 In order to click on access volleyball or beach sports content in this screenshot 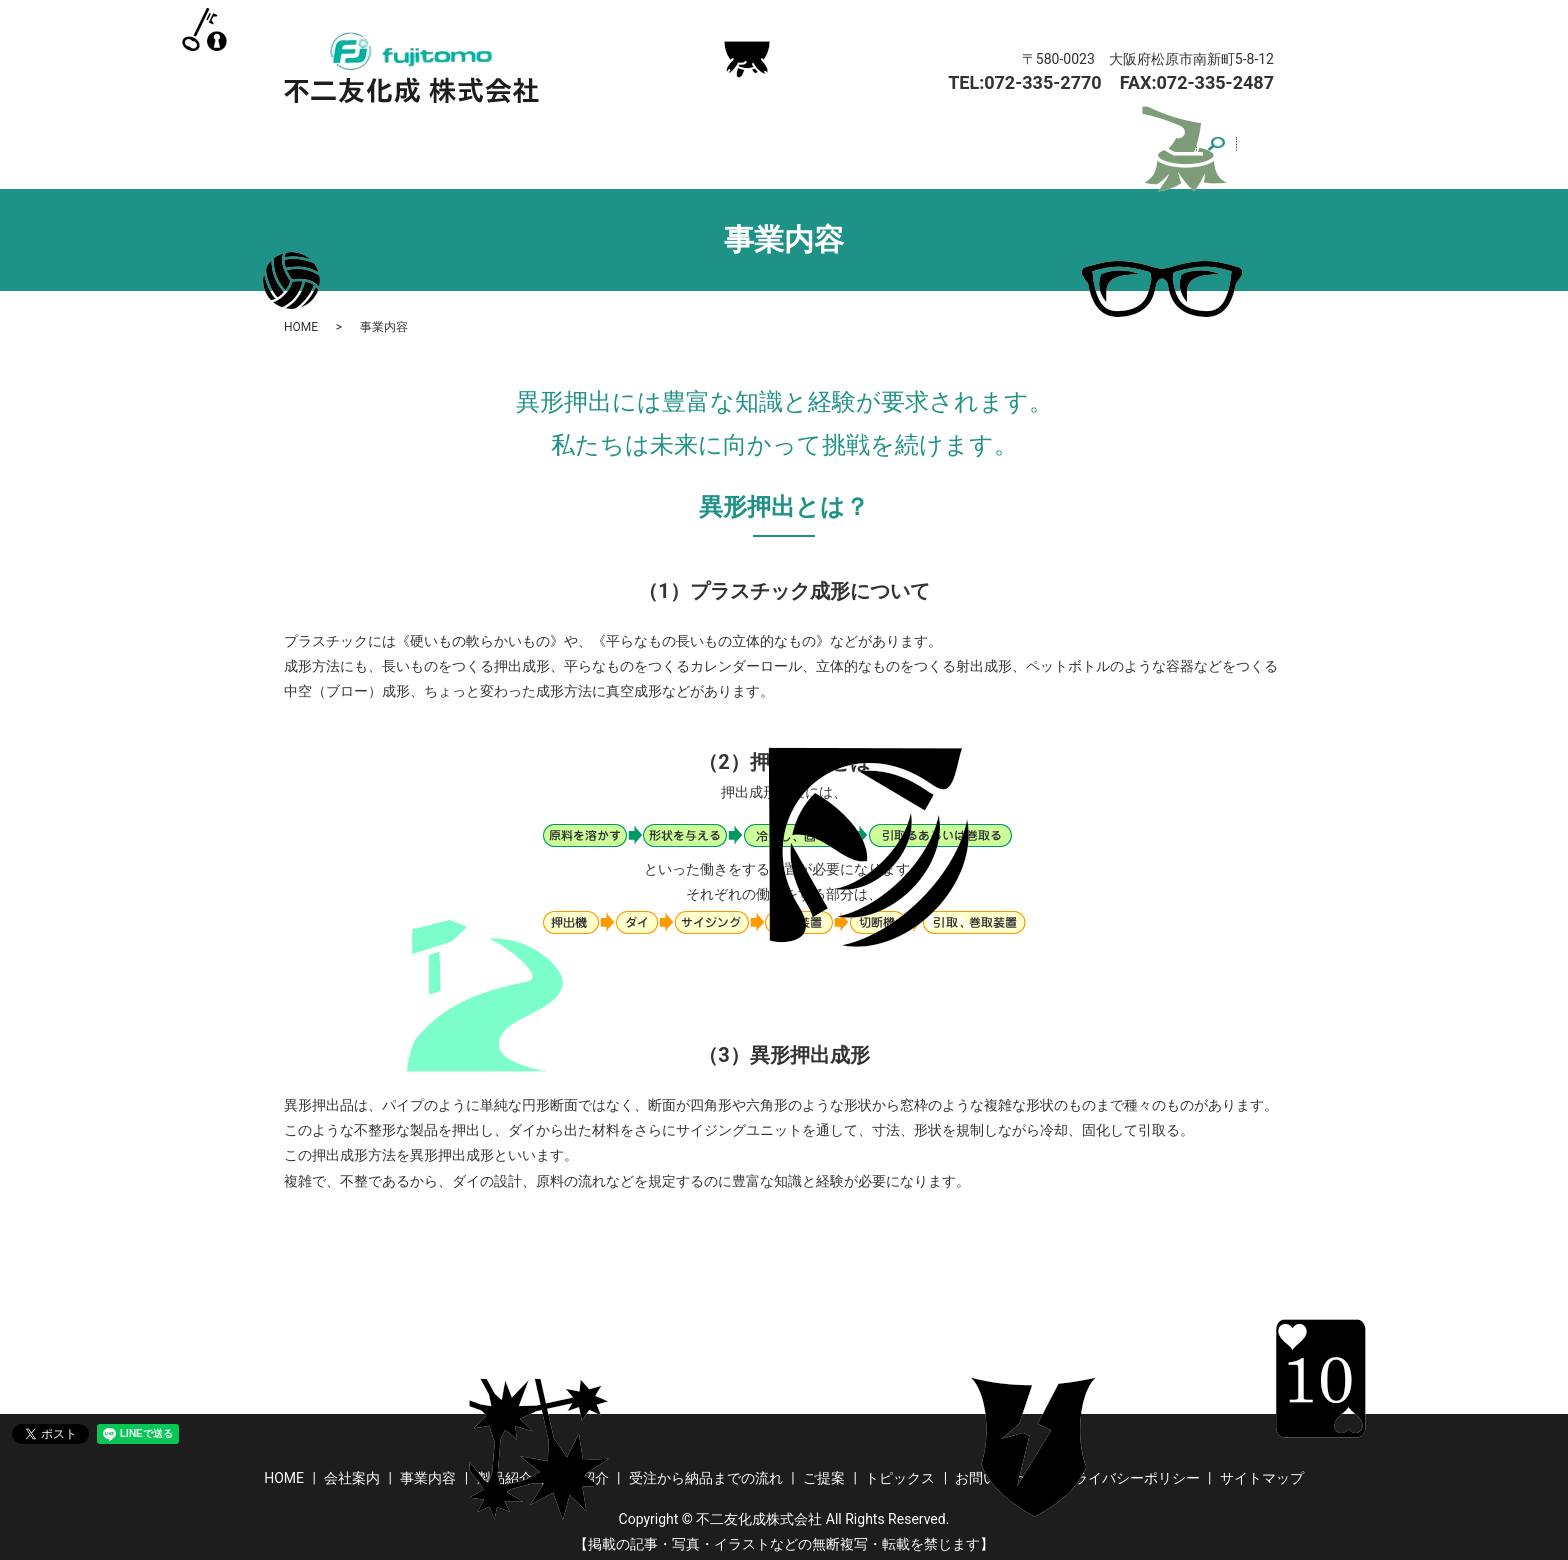, I will do `click(291, 280)`.